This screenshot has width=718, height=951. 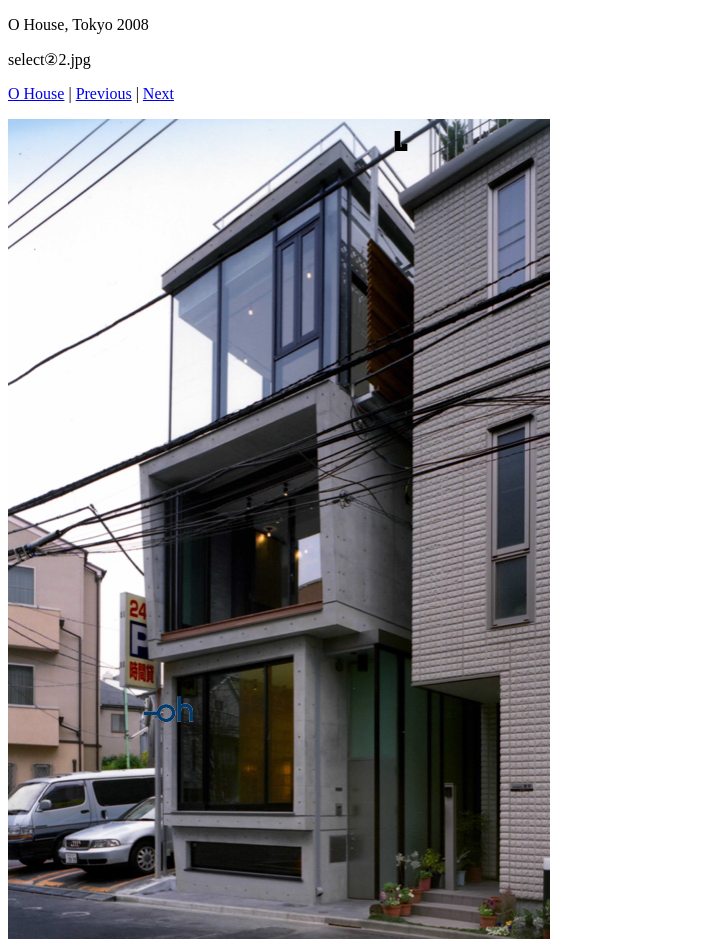 I want to click on oh dear website monitoring service logo, so click(x=168, y=709).